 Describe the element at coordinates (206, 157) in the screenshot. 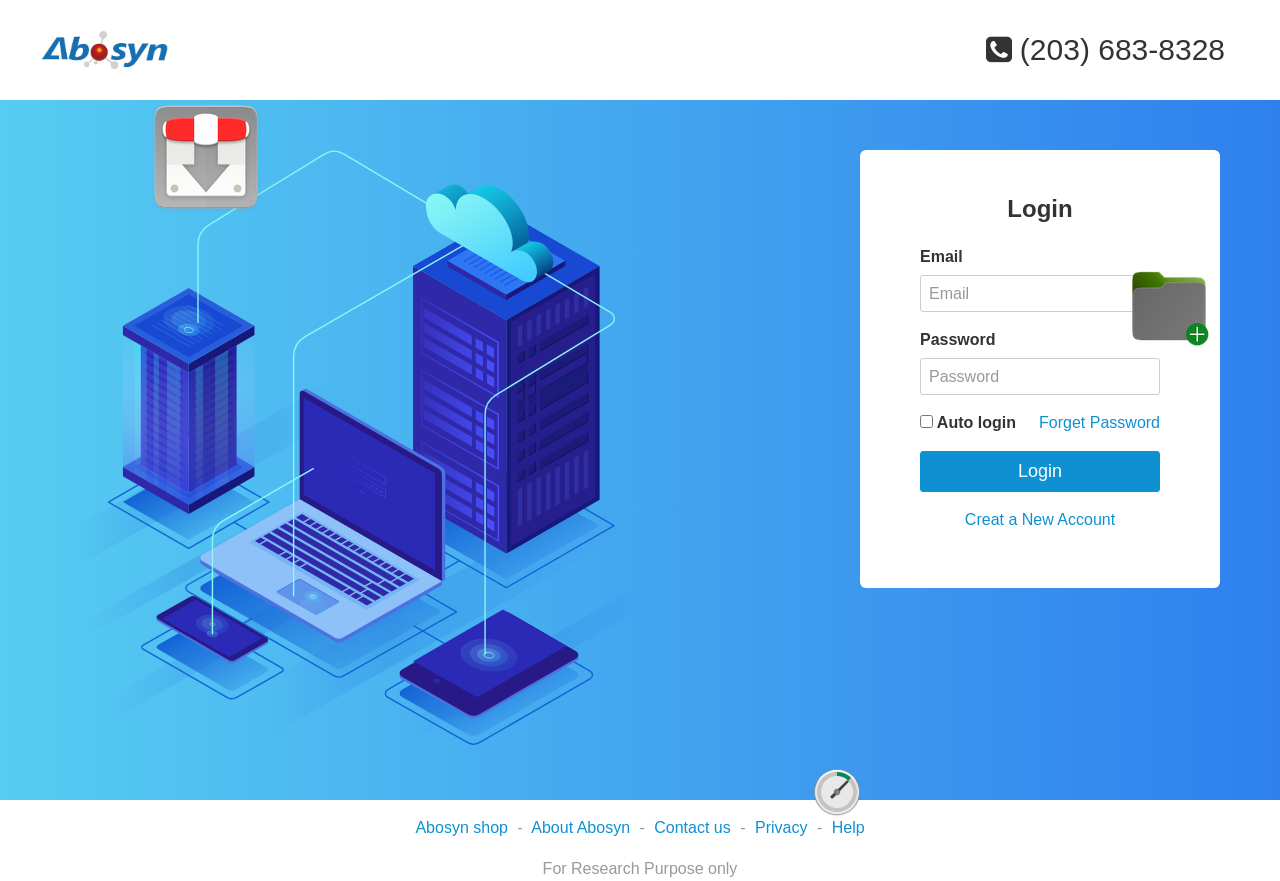

I see `open transmission torrent client` at that location.